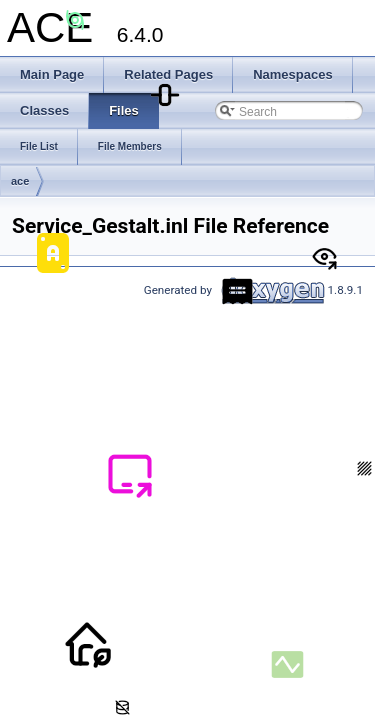 This screenshot has width=375, height=720. I want to click on apply texture or pattern to selection, so click(364, 468).